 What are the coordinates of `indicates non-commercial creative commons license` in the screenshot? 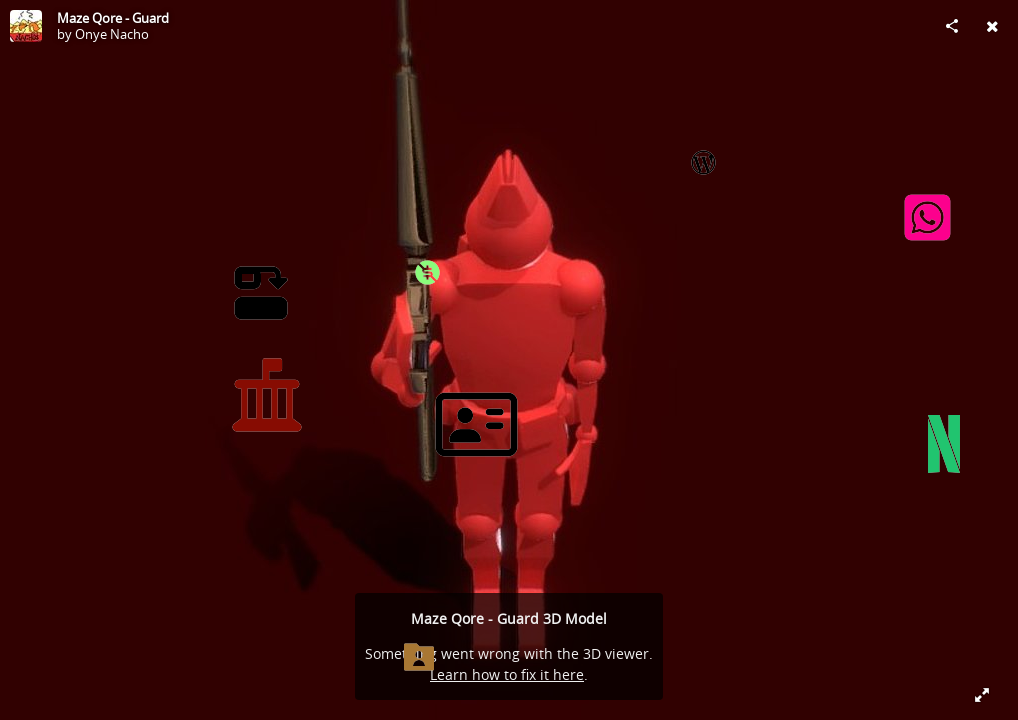 It's located at (427, 272).